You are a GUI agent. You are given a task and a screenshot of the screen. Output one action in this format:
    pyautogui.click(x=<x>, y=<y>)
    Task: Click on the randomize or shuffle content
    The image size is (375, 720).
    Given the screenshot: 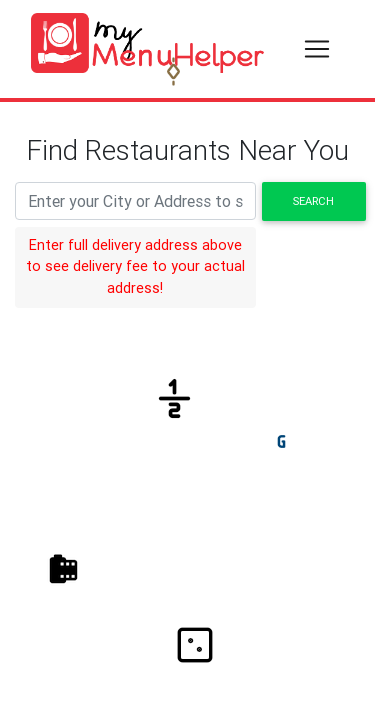 What is the action you would take?
    pyautogui.click(x=195, y=645)
    